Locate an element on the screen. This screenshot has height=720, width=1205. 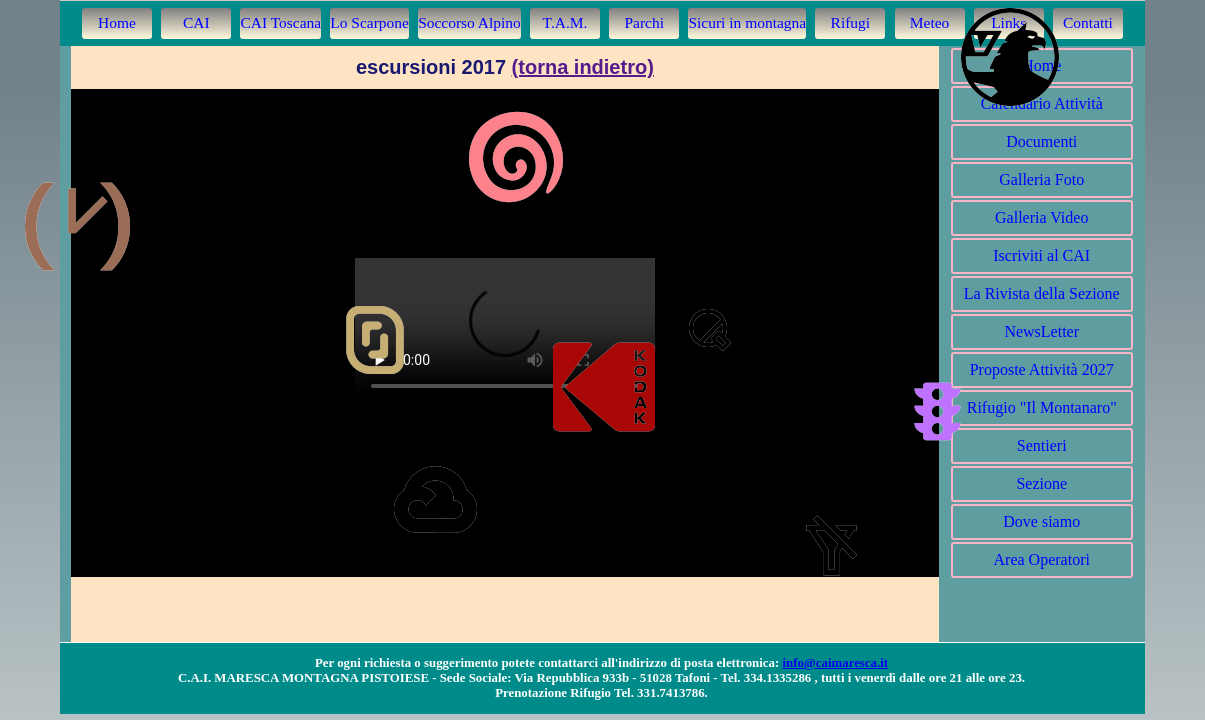
Kodak brand logo is located at coordinates (604, 387).